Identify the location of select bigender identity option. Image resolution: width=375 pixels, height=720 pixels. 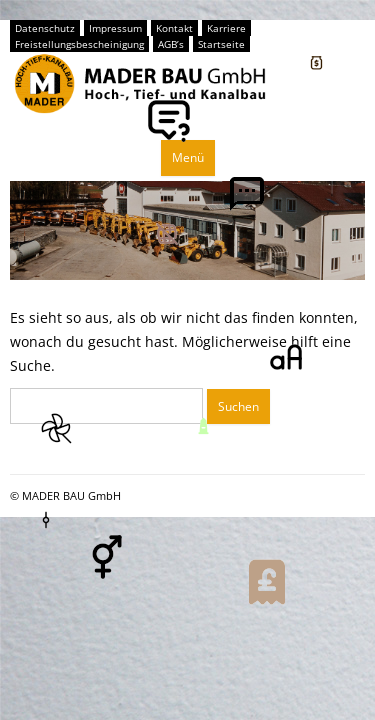
(105, 556).